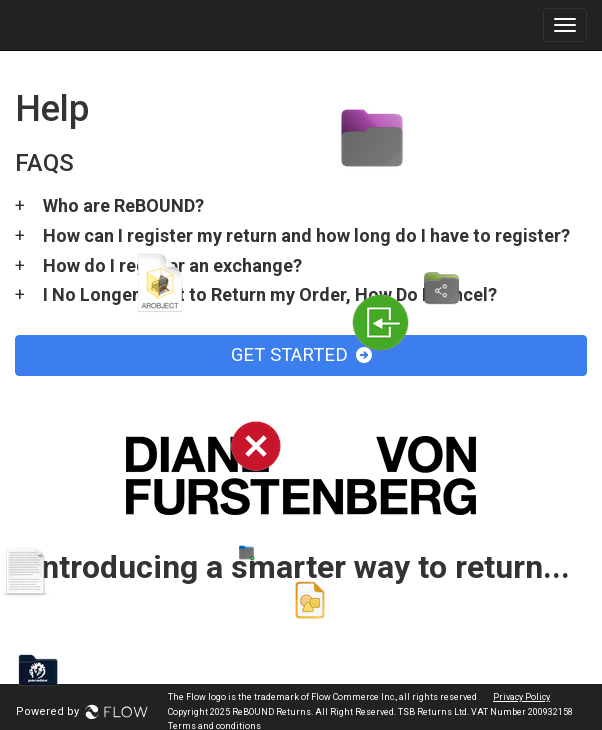 This screenshot has height=730, width=602. Describe the element at coordinates (380, 322) in the screenshot. I see `log out of your account` at that location.